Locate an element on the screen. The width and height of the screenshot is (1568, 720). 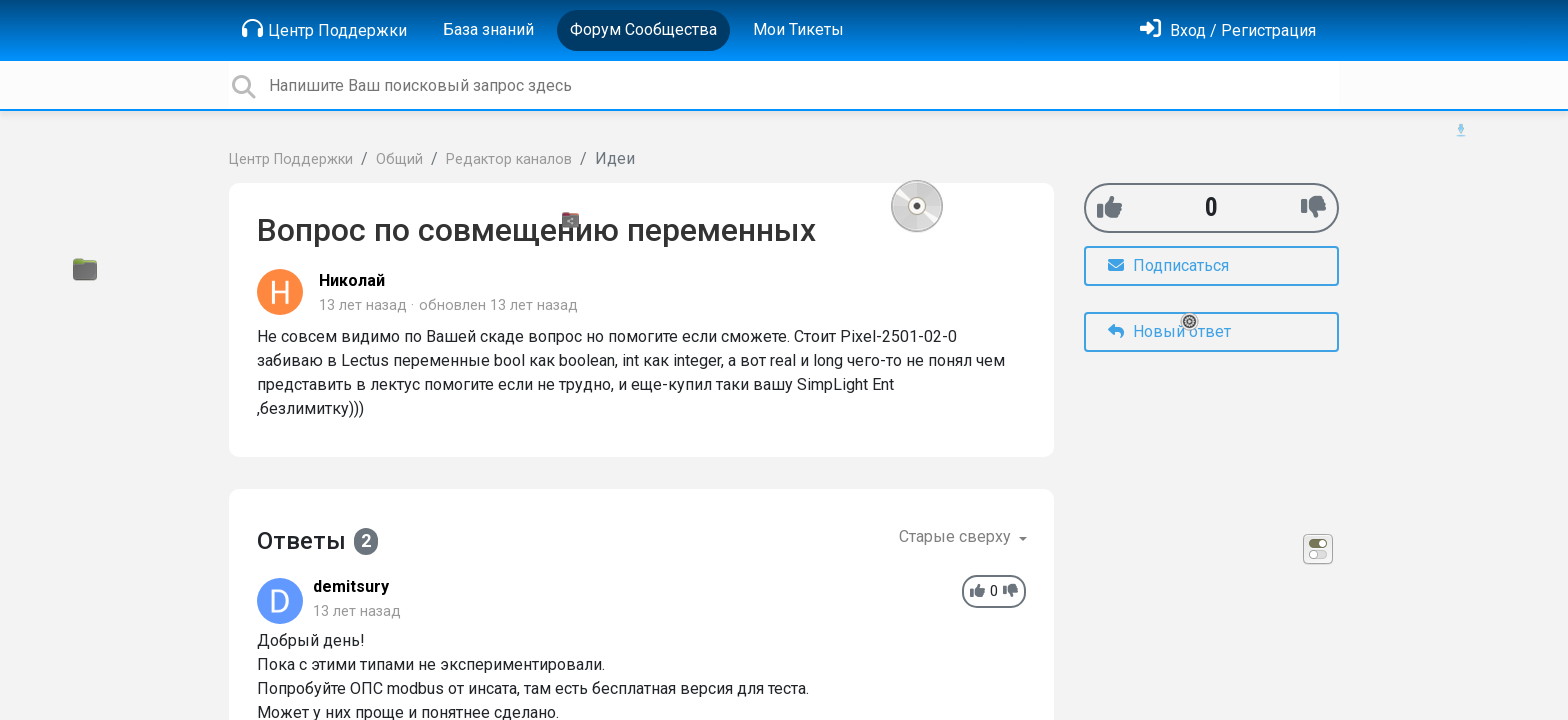
open settings or preferences is located at coordinates (1189, 321).